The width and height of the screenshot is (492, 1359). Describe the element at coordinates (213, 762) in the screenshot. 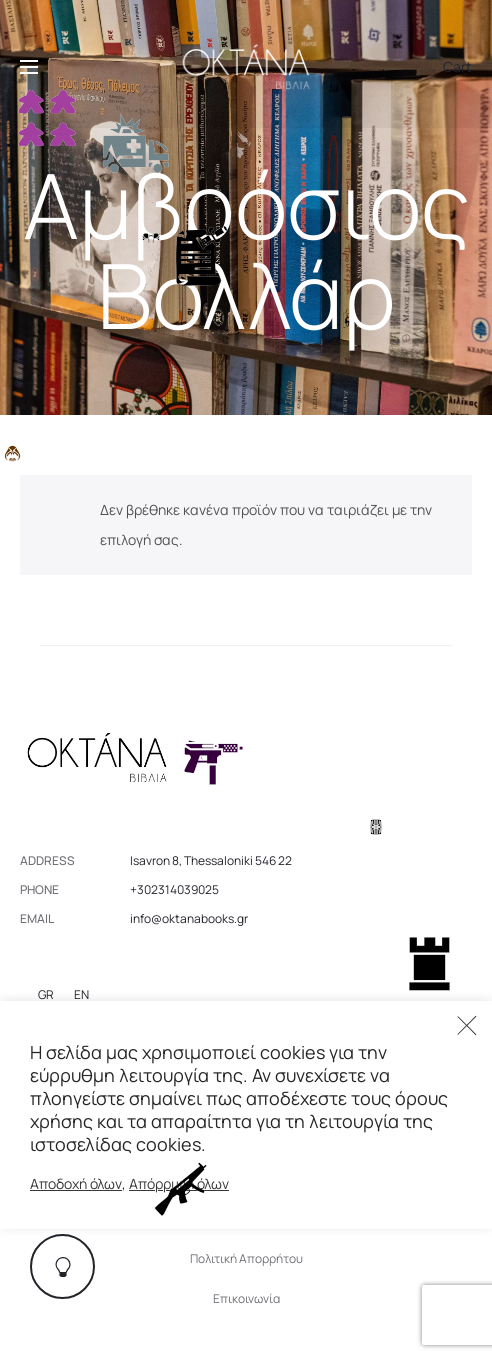

I see `select tec-9 weapon in game inventory` at that location.